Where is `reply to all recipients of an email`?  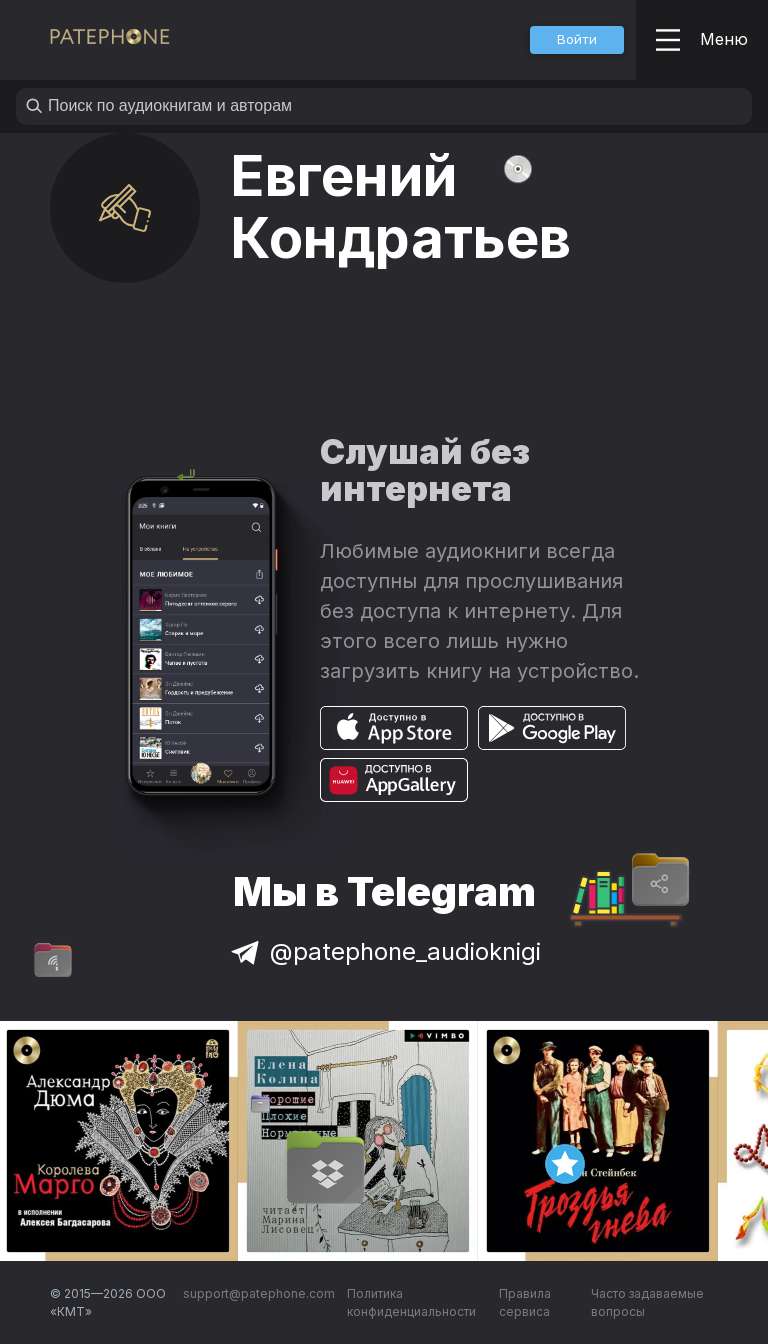
reply to all recipients of an email is located at coordinates (185, 473).